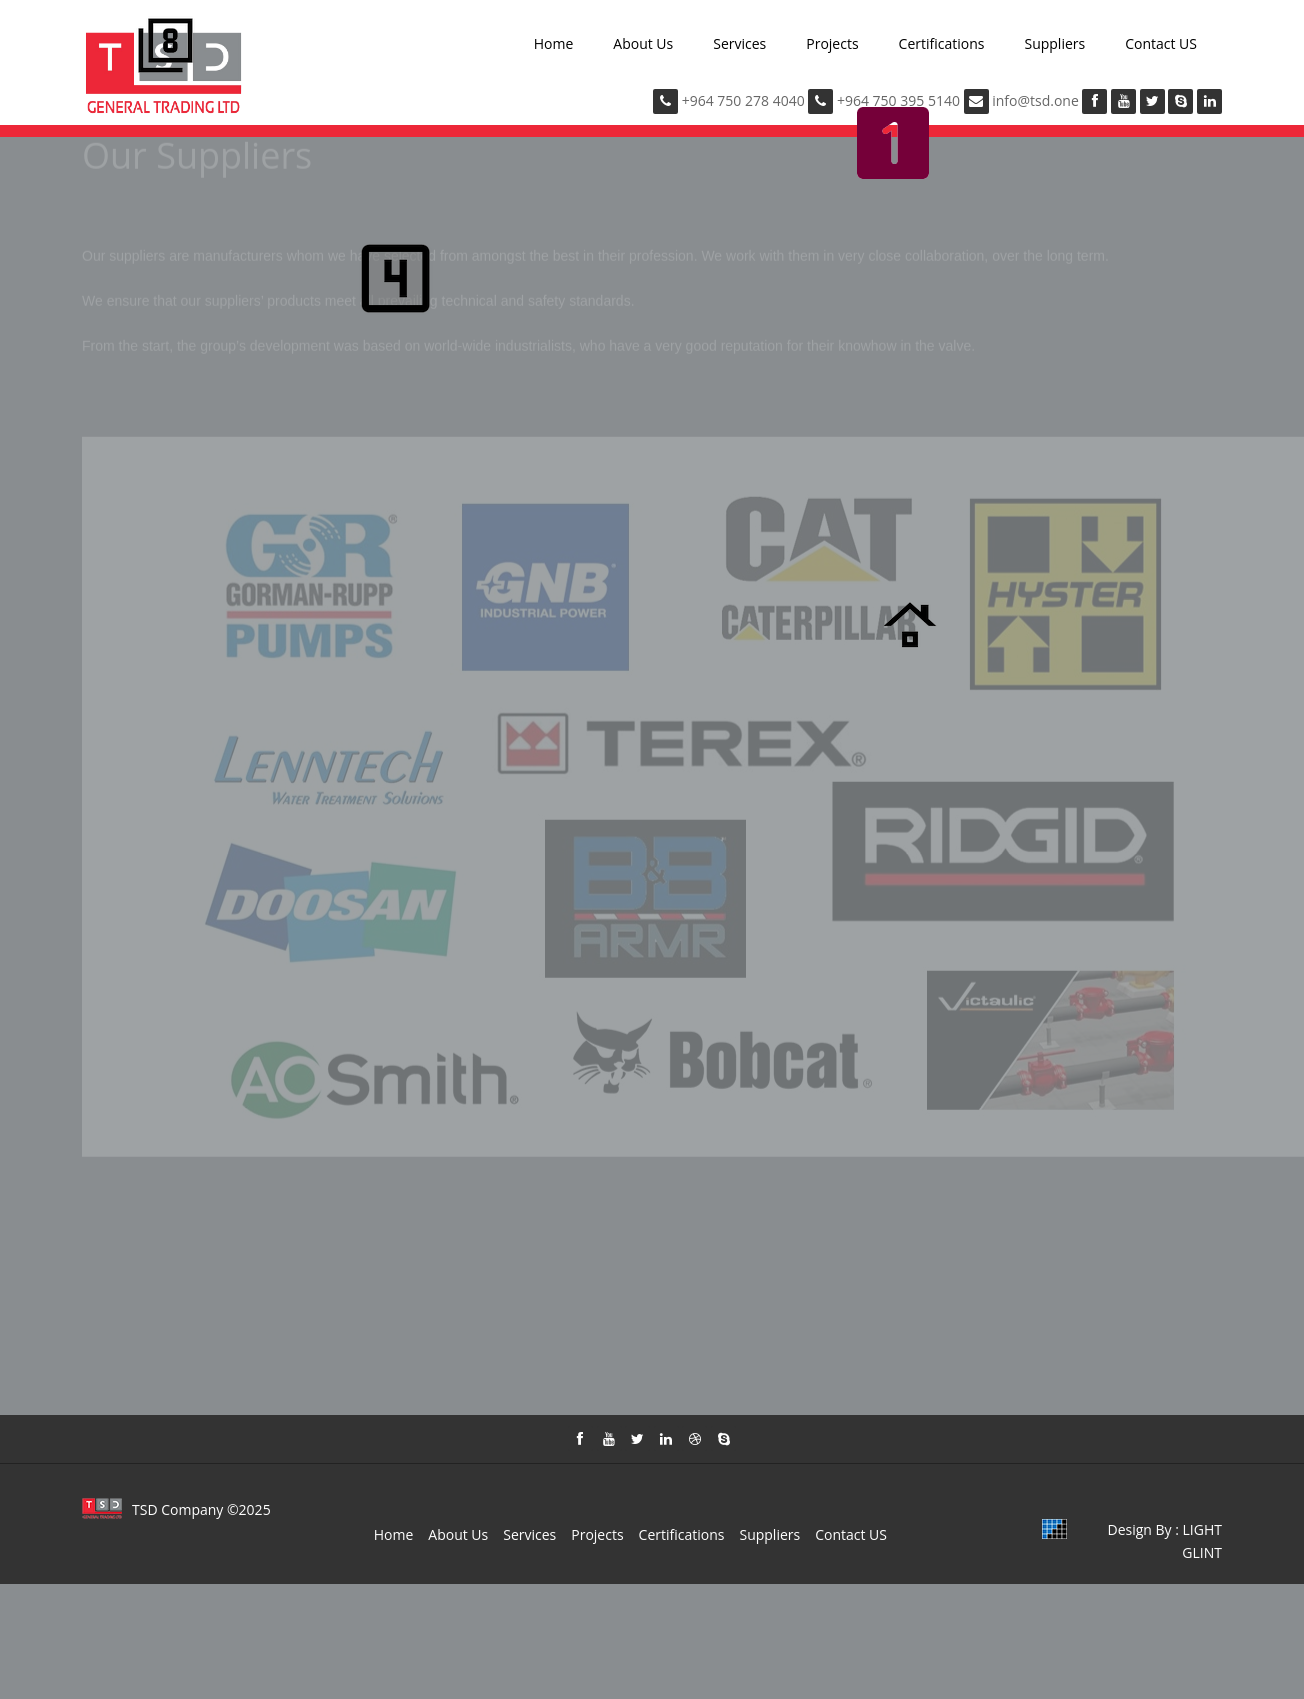 This screenshot has width=1304, height=1699. Describe the element at coordinates (910, 626) in the screenshot. I see `access roofing or home improvement services` at that location.